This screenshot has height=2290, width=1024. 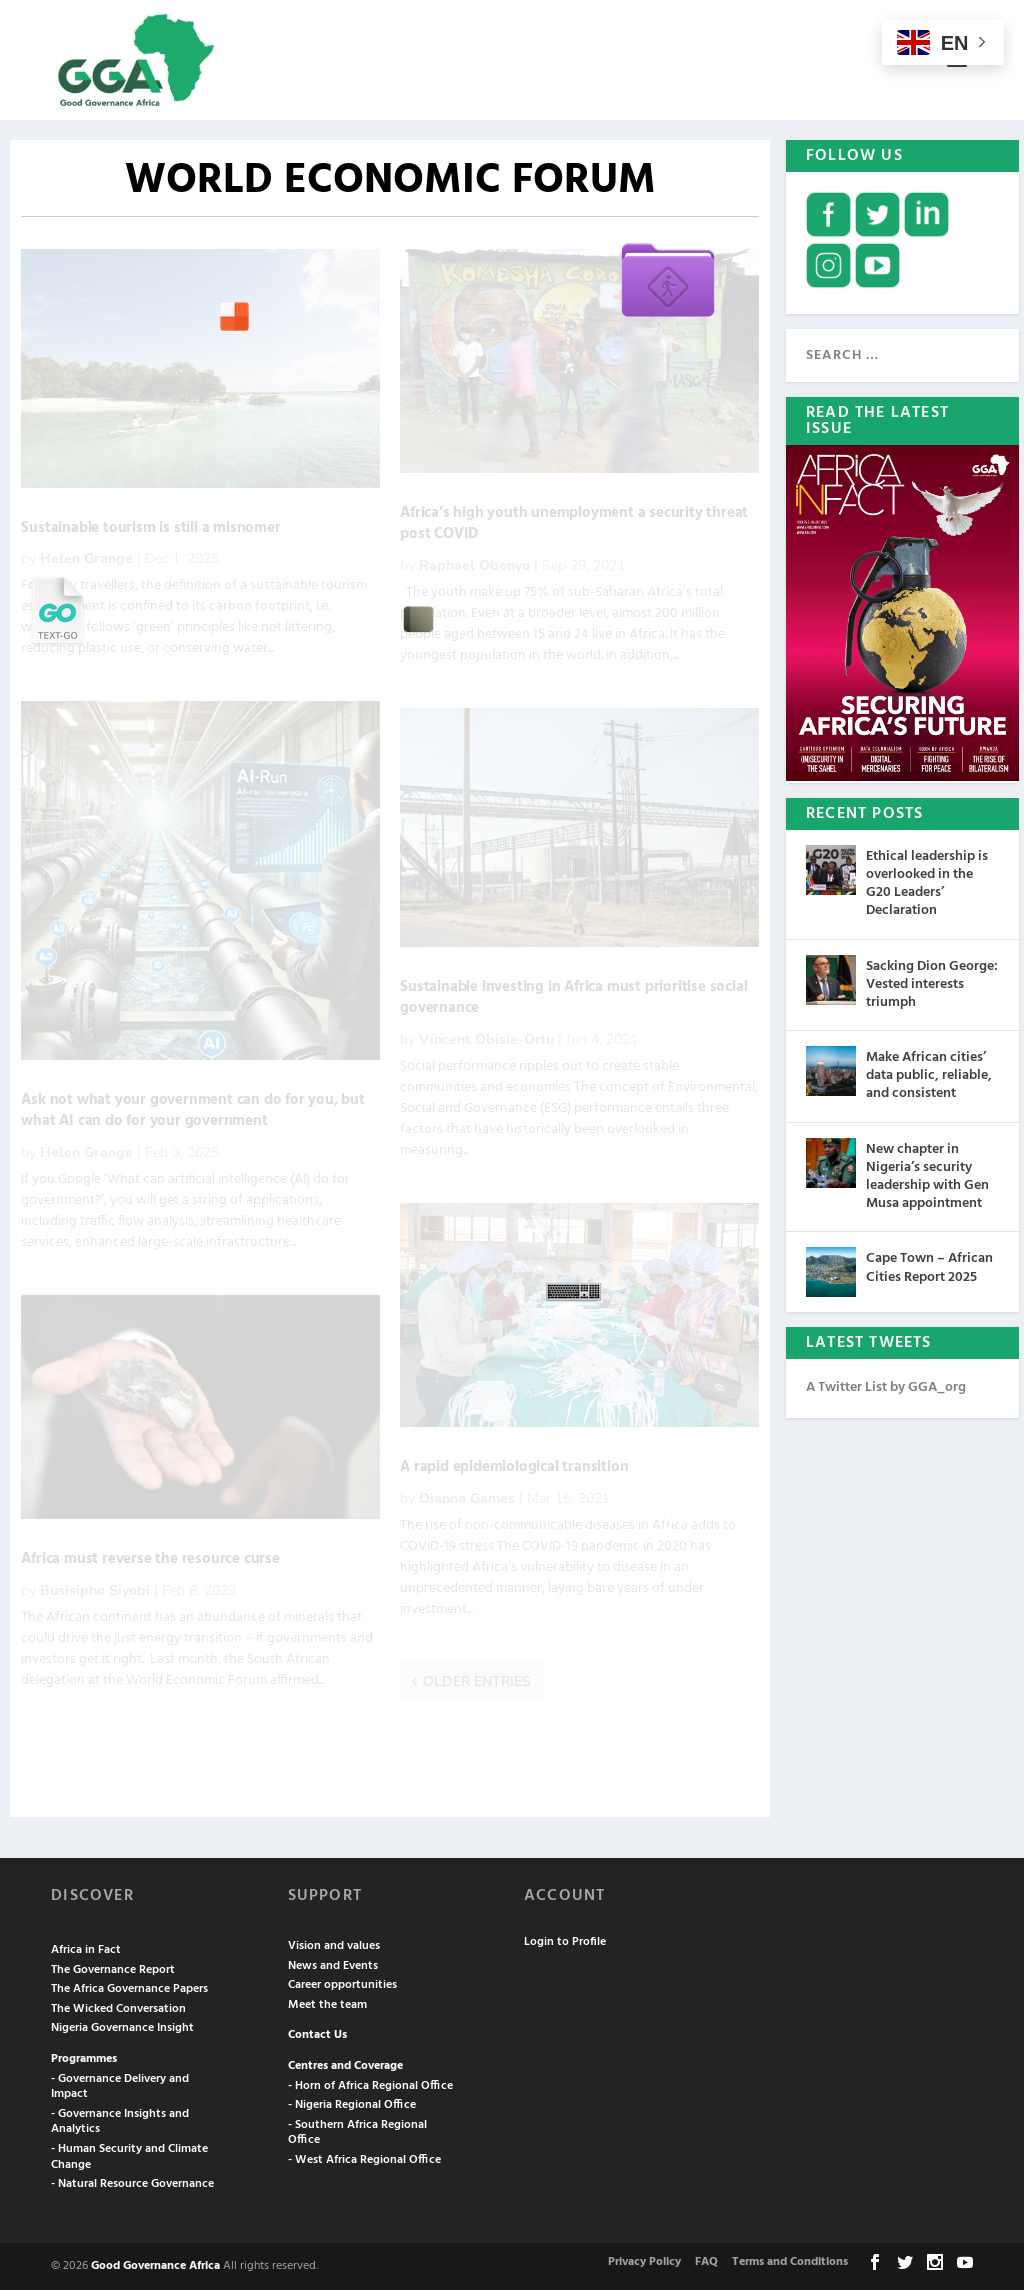 What do you see at coordinates (234, 316) in the screenshot?
I see `switch to the top-left workspace` at bounding box center [234, 316].